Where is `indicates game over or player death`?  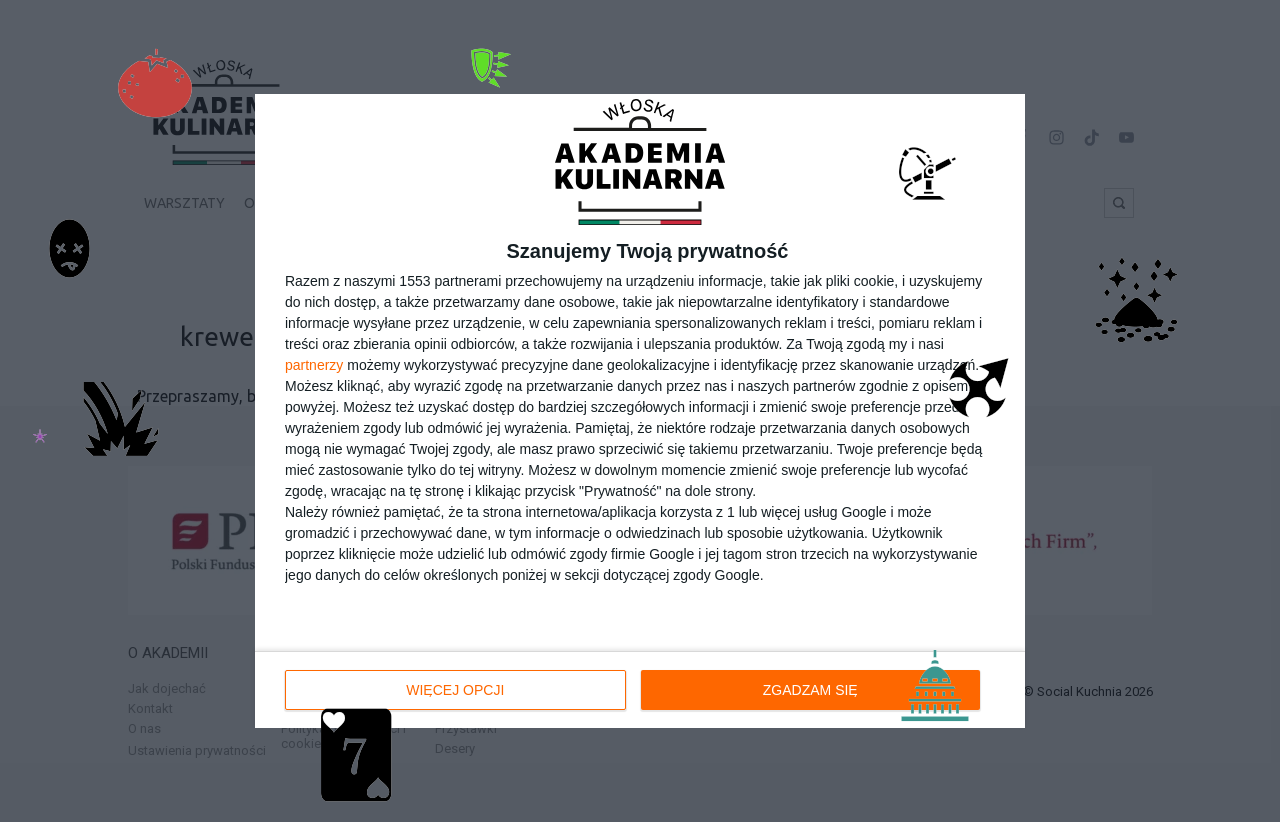
indicates game over or player death is located at coordinates (69, 248).